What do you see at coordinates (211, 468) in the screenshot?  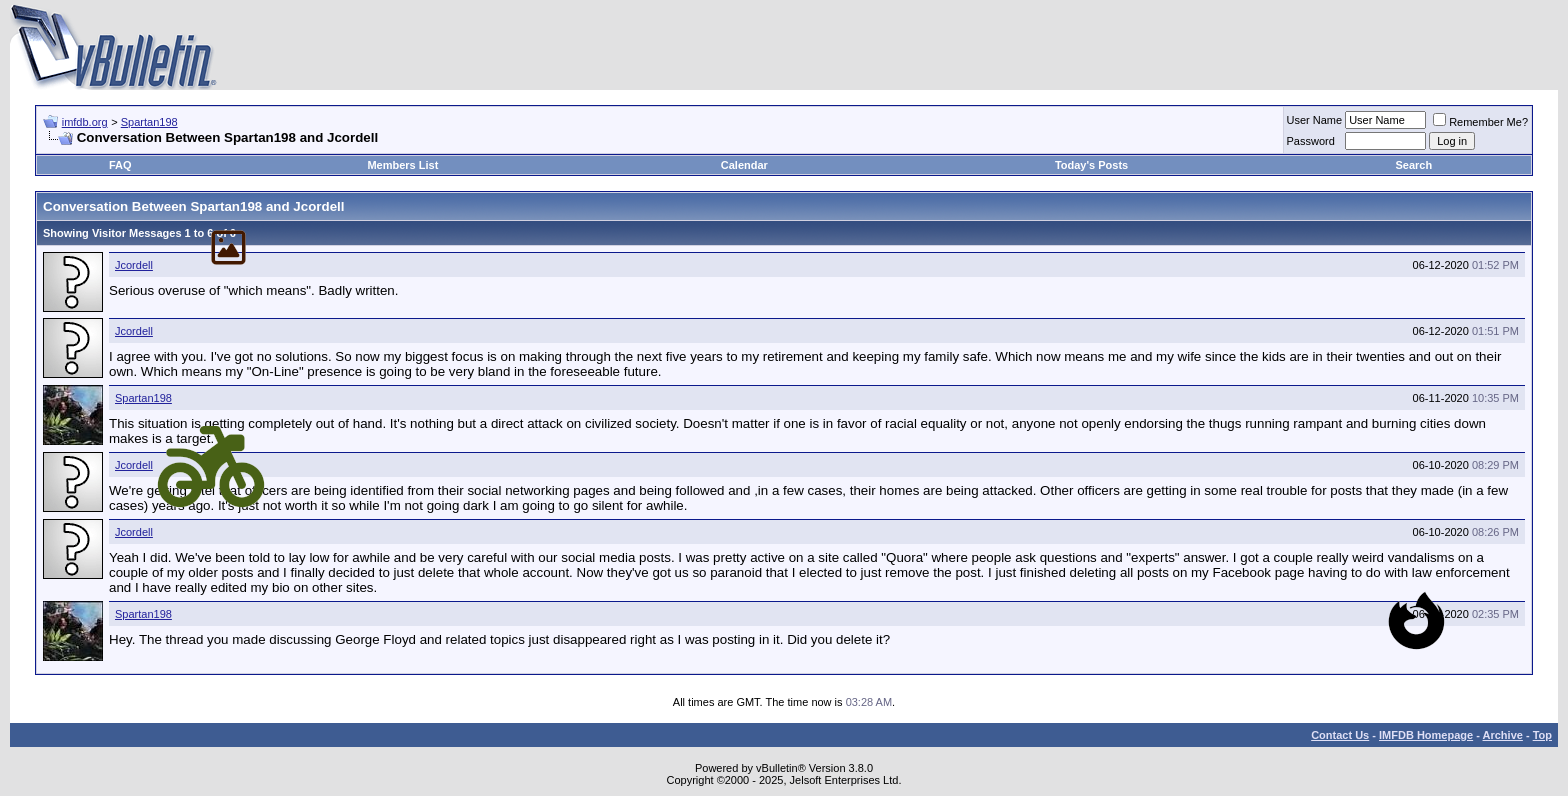 I see `select motorcycle as vehicle type` at bounding box center [211, 468].